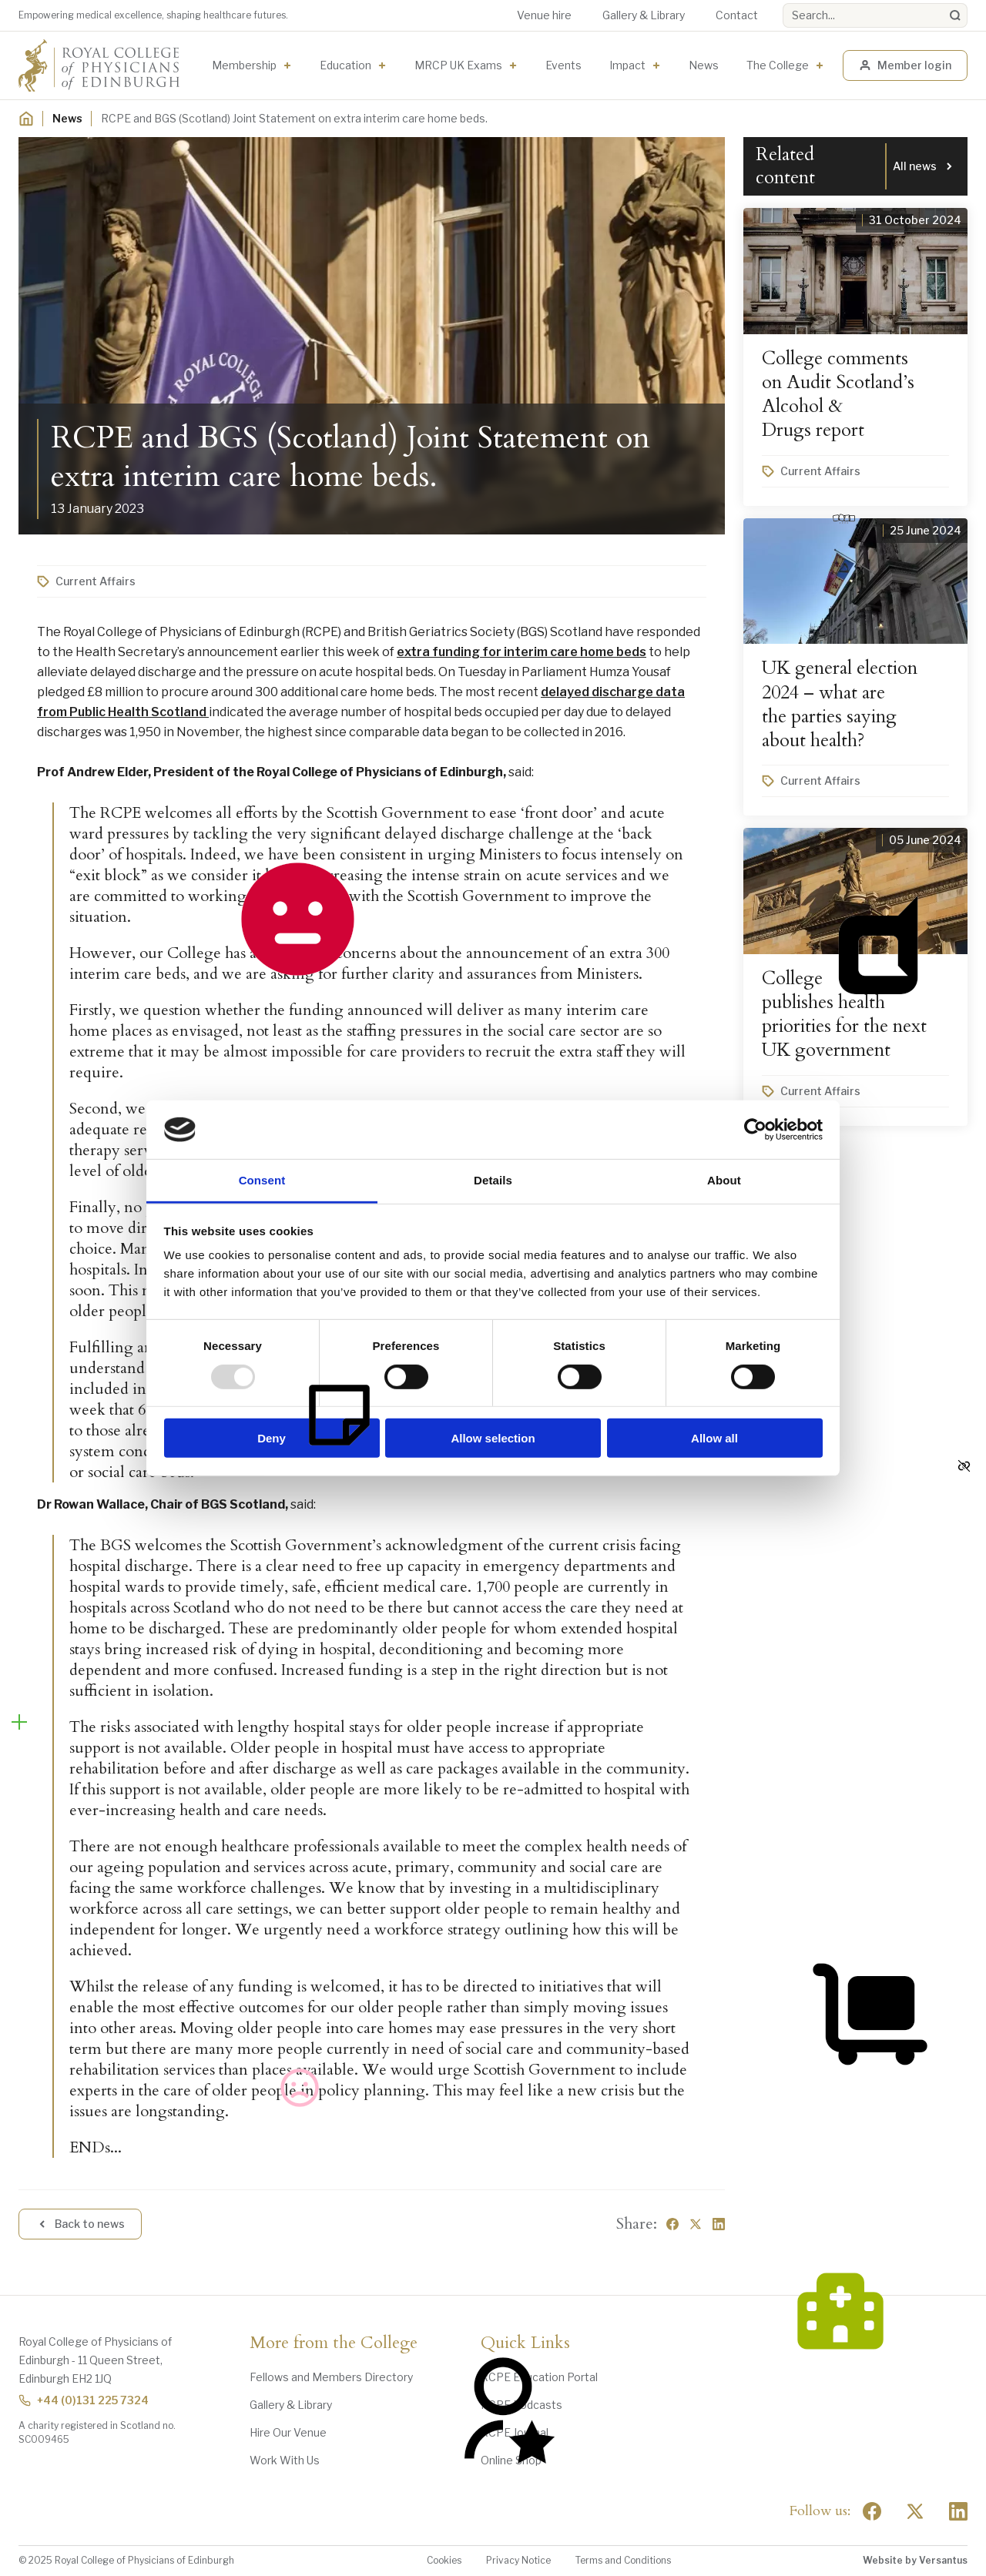 The image size is (986, 2576). I want to click on open zoho app or service, so click(843, 518).